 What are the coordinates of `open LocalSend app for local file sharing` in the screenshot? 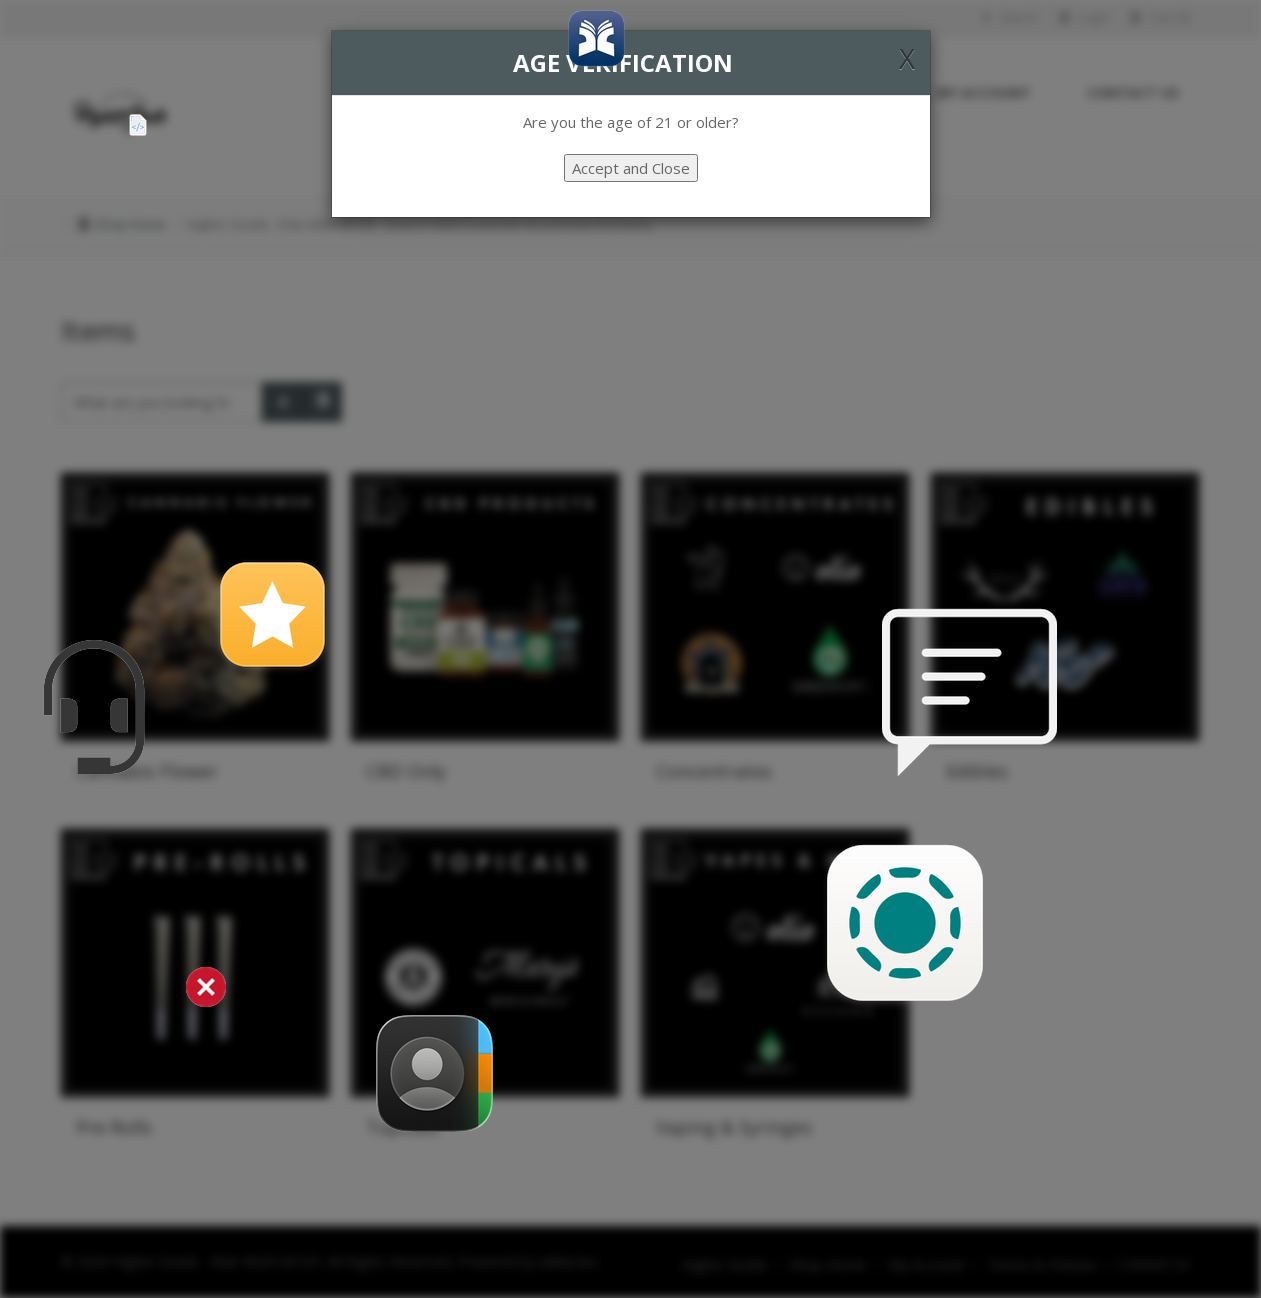 It's located at (905, 923).